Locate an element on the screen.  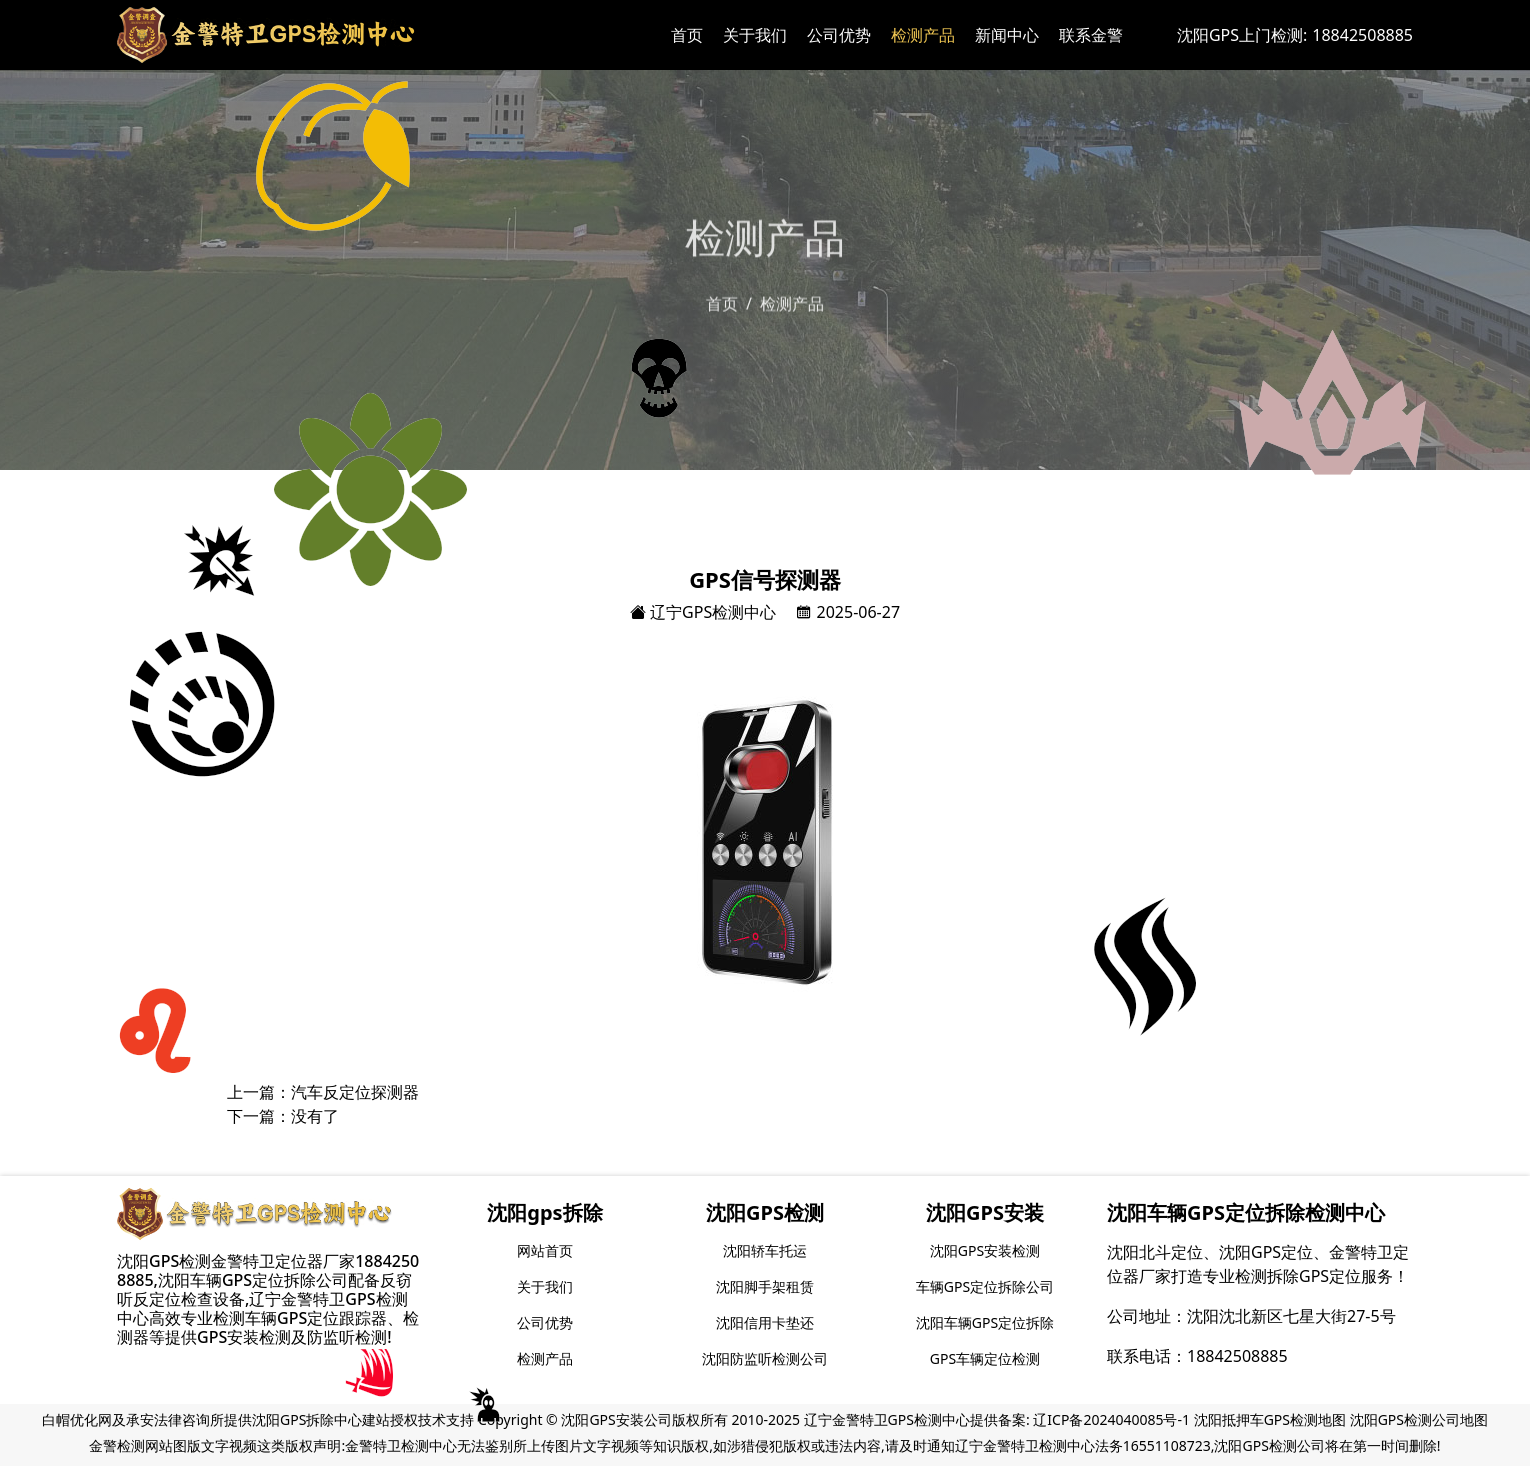
indicates a surprised or shocked reaction is located at coordinates (486, 1404).